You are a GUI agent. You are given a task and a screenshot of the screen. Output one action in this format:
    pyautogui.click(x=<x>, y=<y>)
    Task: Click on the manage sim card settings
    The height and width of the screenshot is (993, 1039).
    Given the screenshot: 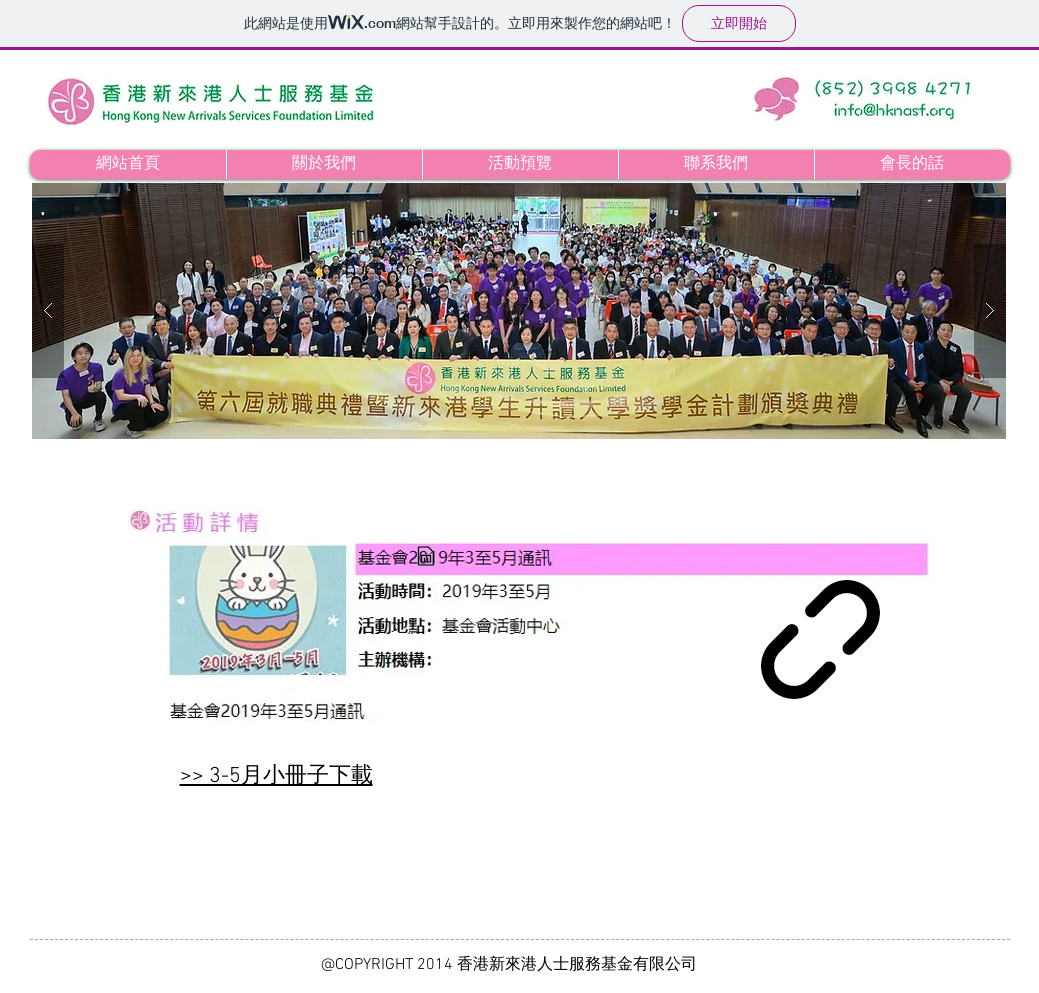 What is the action you would take?
    pyautogui.click(x=426, y=556)
    